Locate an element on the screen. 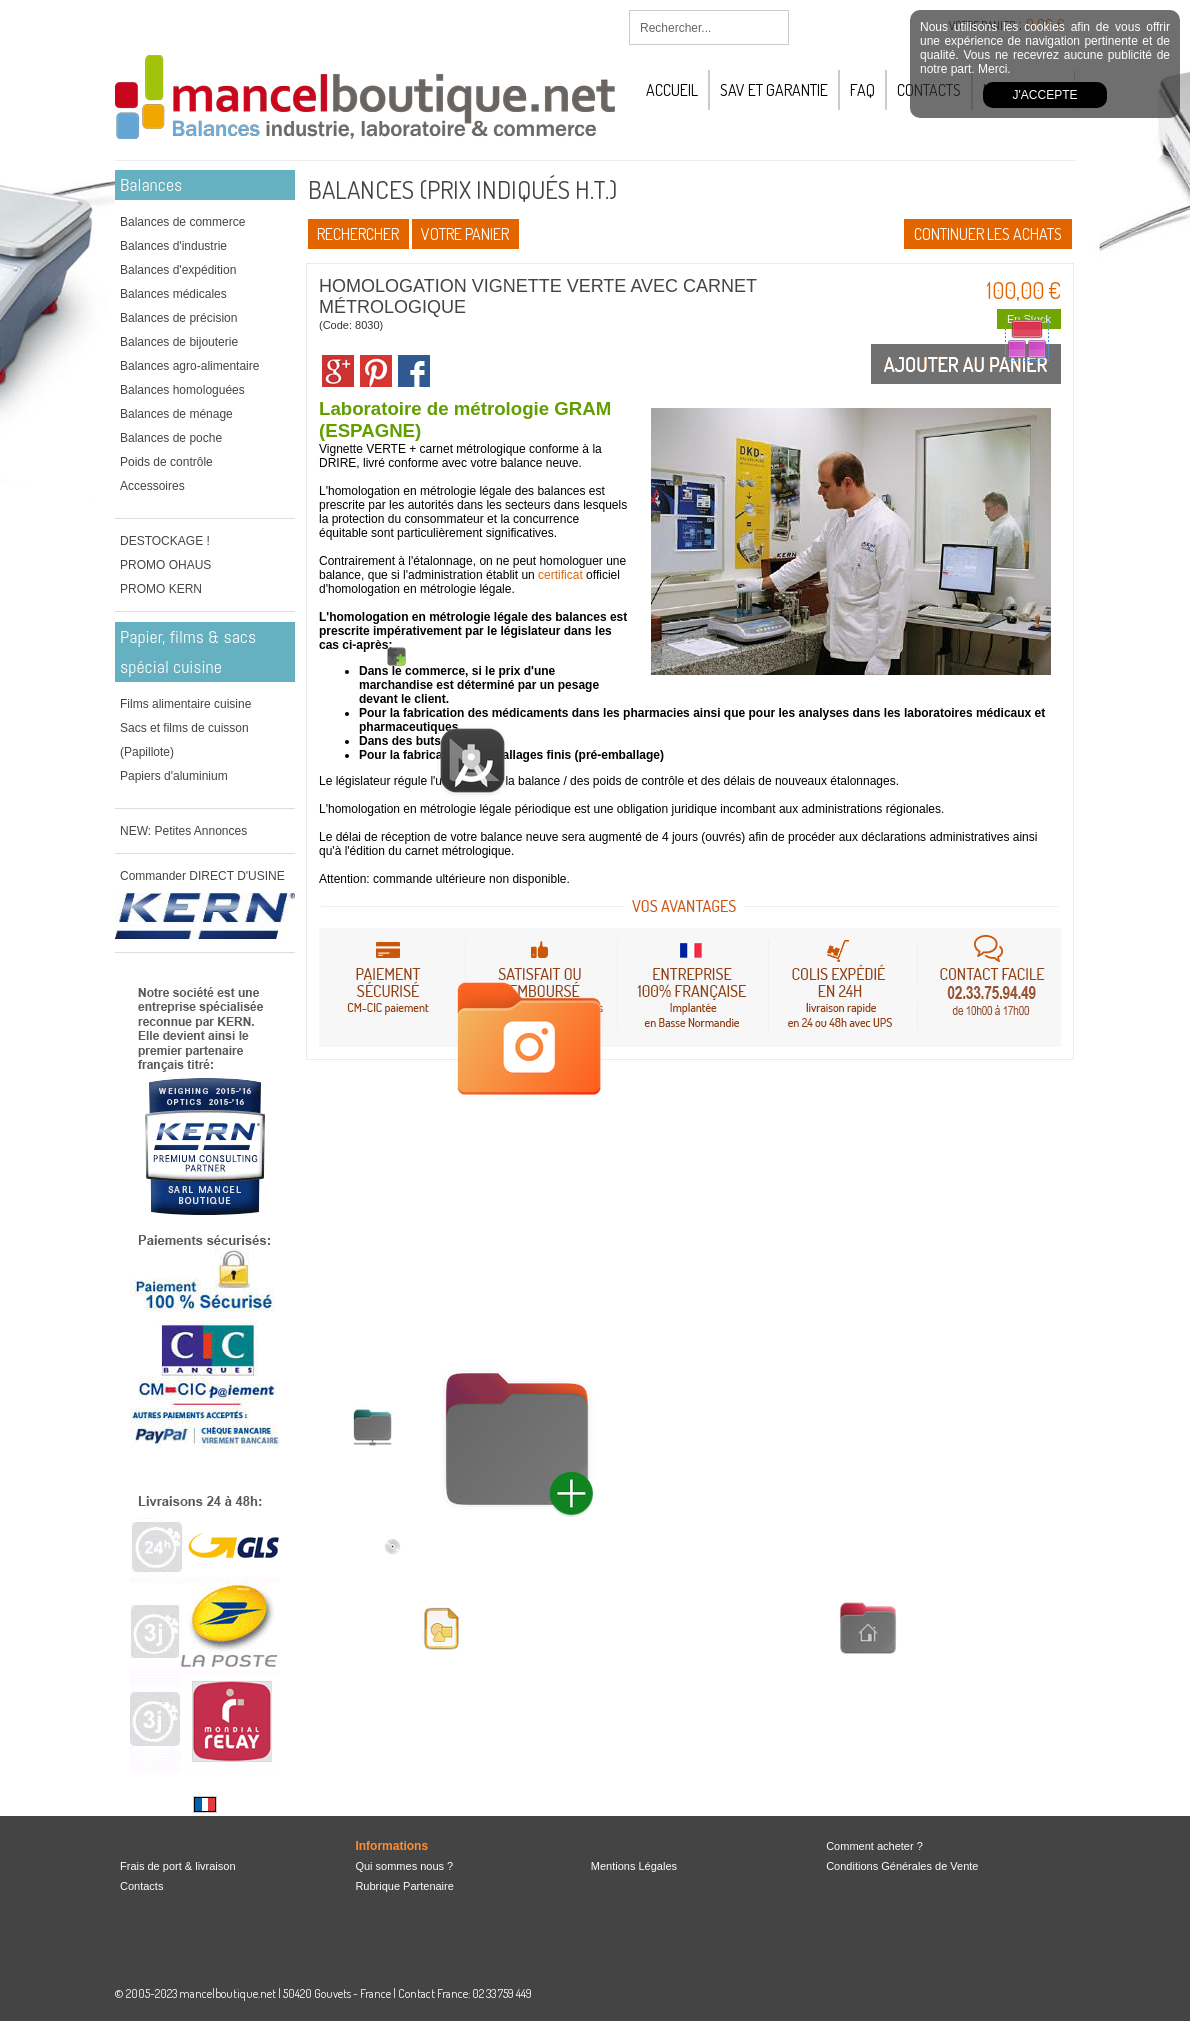 This screenshot has width=1190, height=2035. access a remote or network folder is located at coordinates (372, 1426).